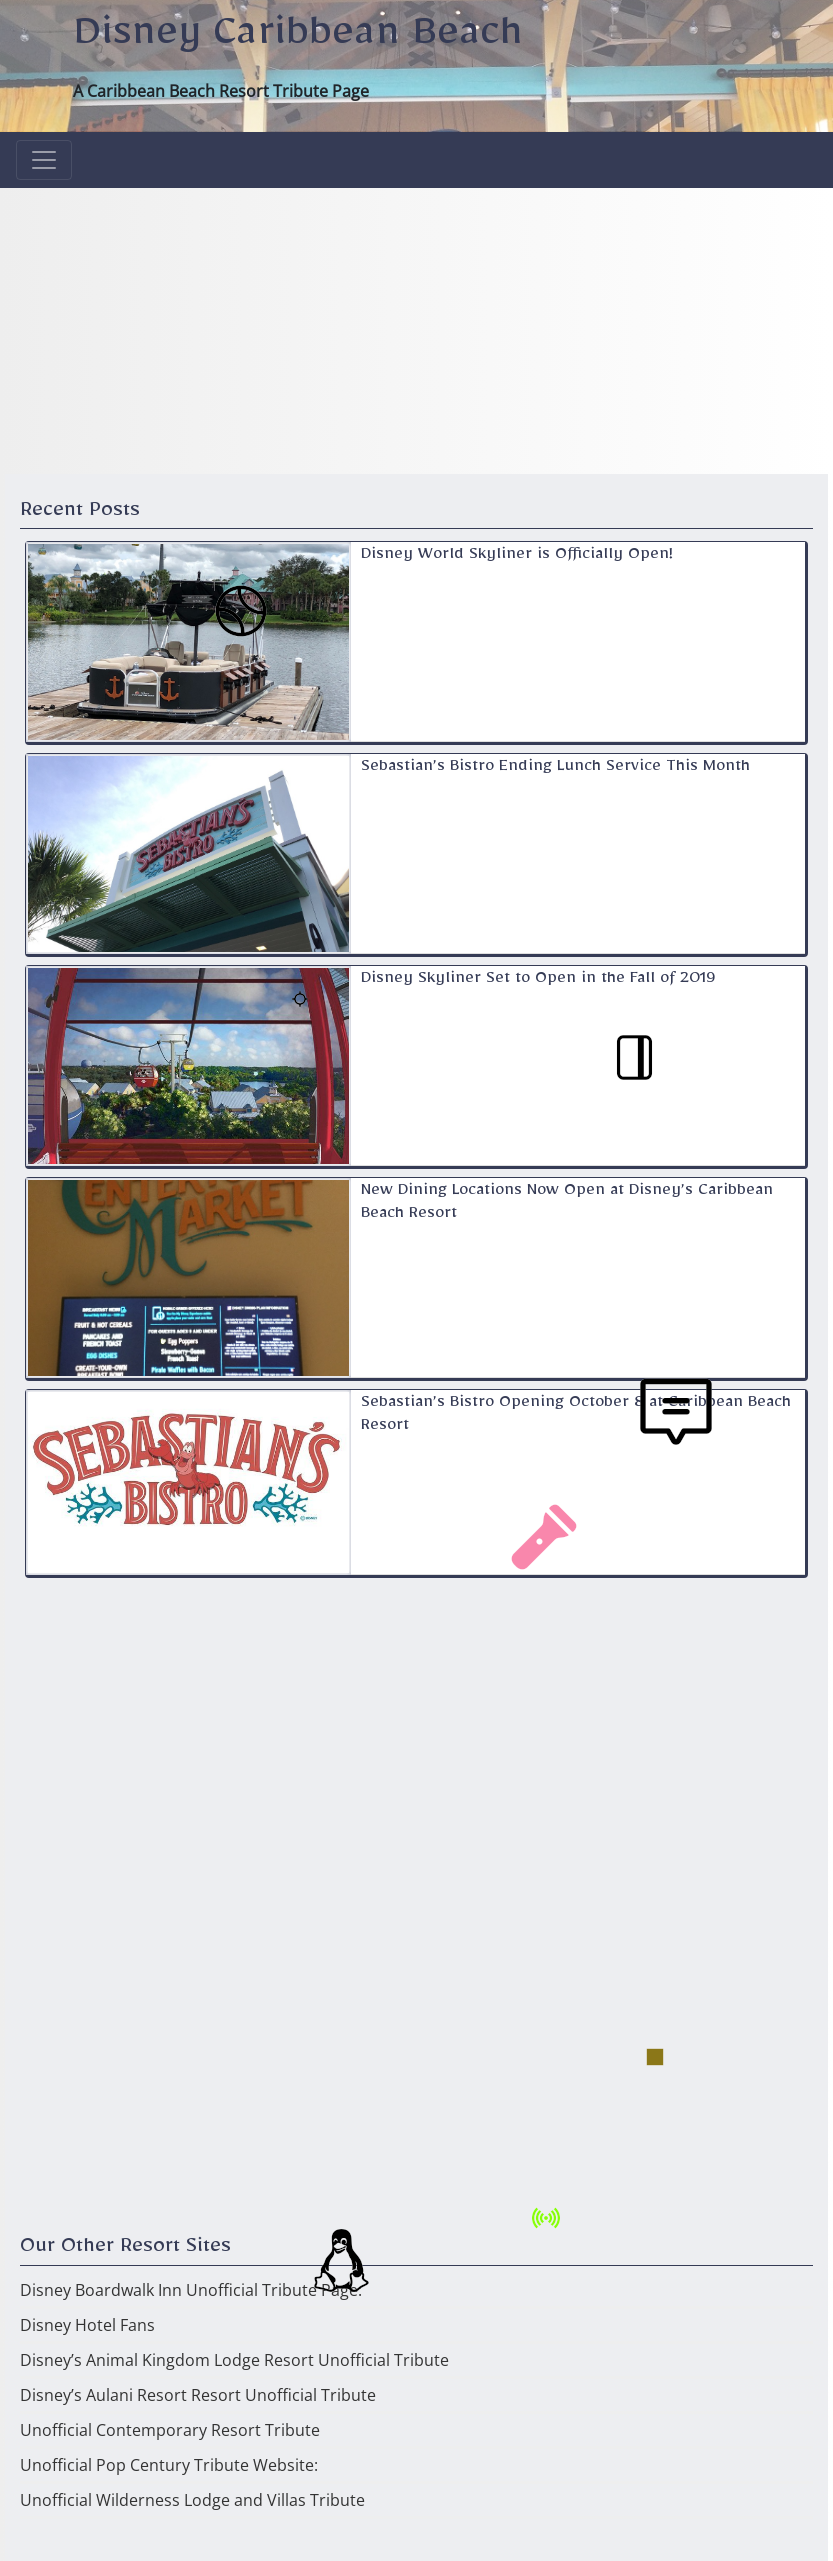 Image resolution: width=833 pixels, height=2561 pixels. Describe the element at coordinates (634, 1057) in the screenshot. I see `open your journal or diary` at that location.